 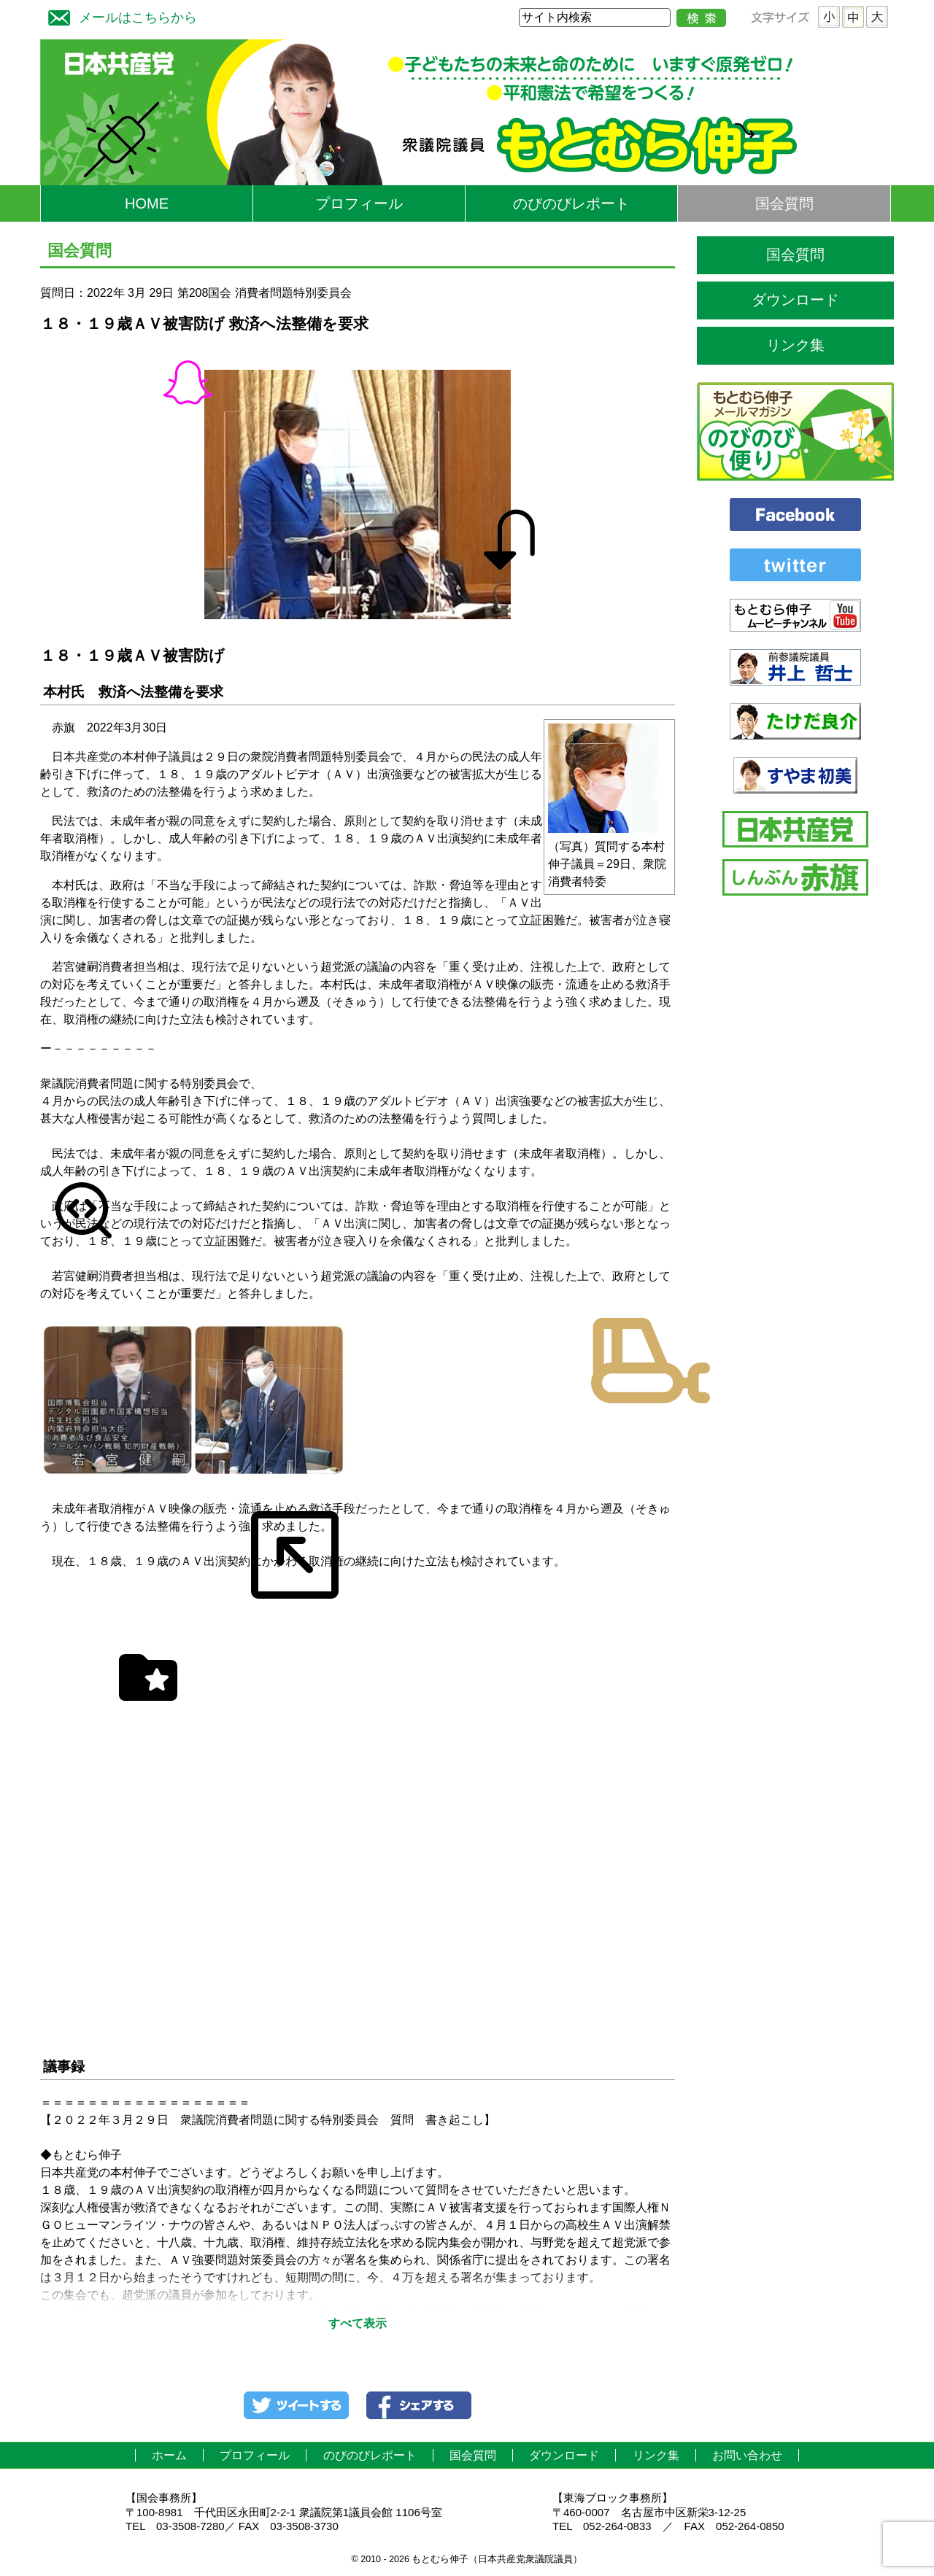 What do you see at coordinates (512, 540) in the screenshot?
I see `undo or reverse previous action` at bounding box center [512, 540].